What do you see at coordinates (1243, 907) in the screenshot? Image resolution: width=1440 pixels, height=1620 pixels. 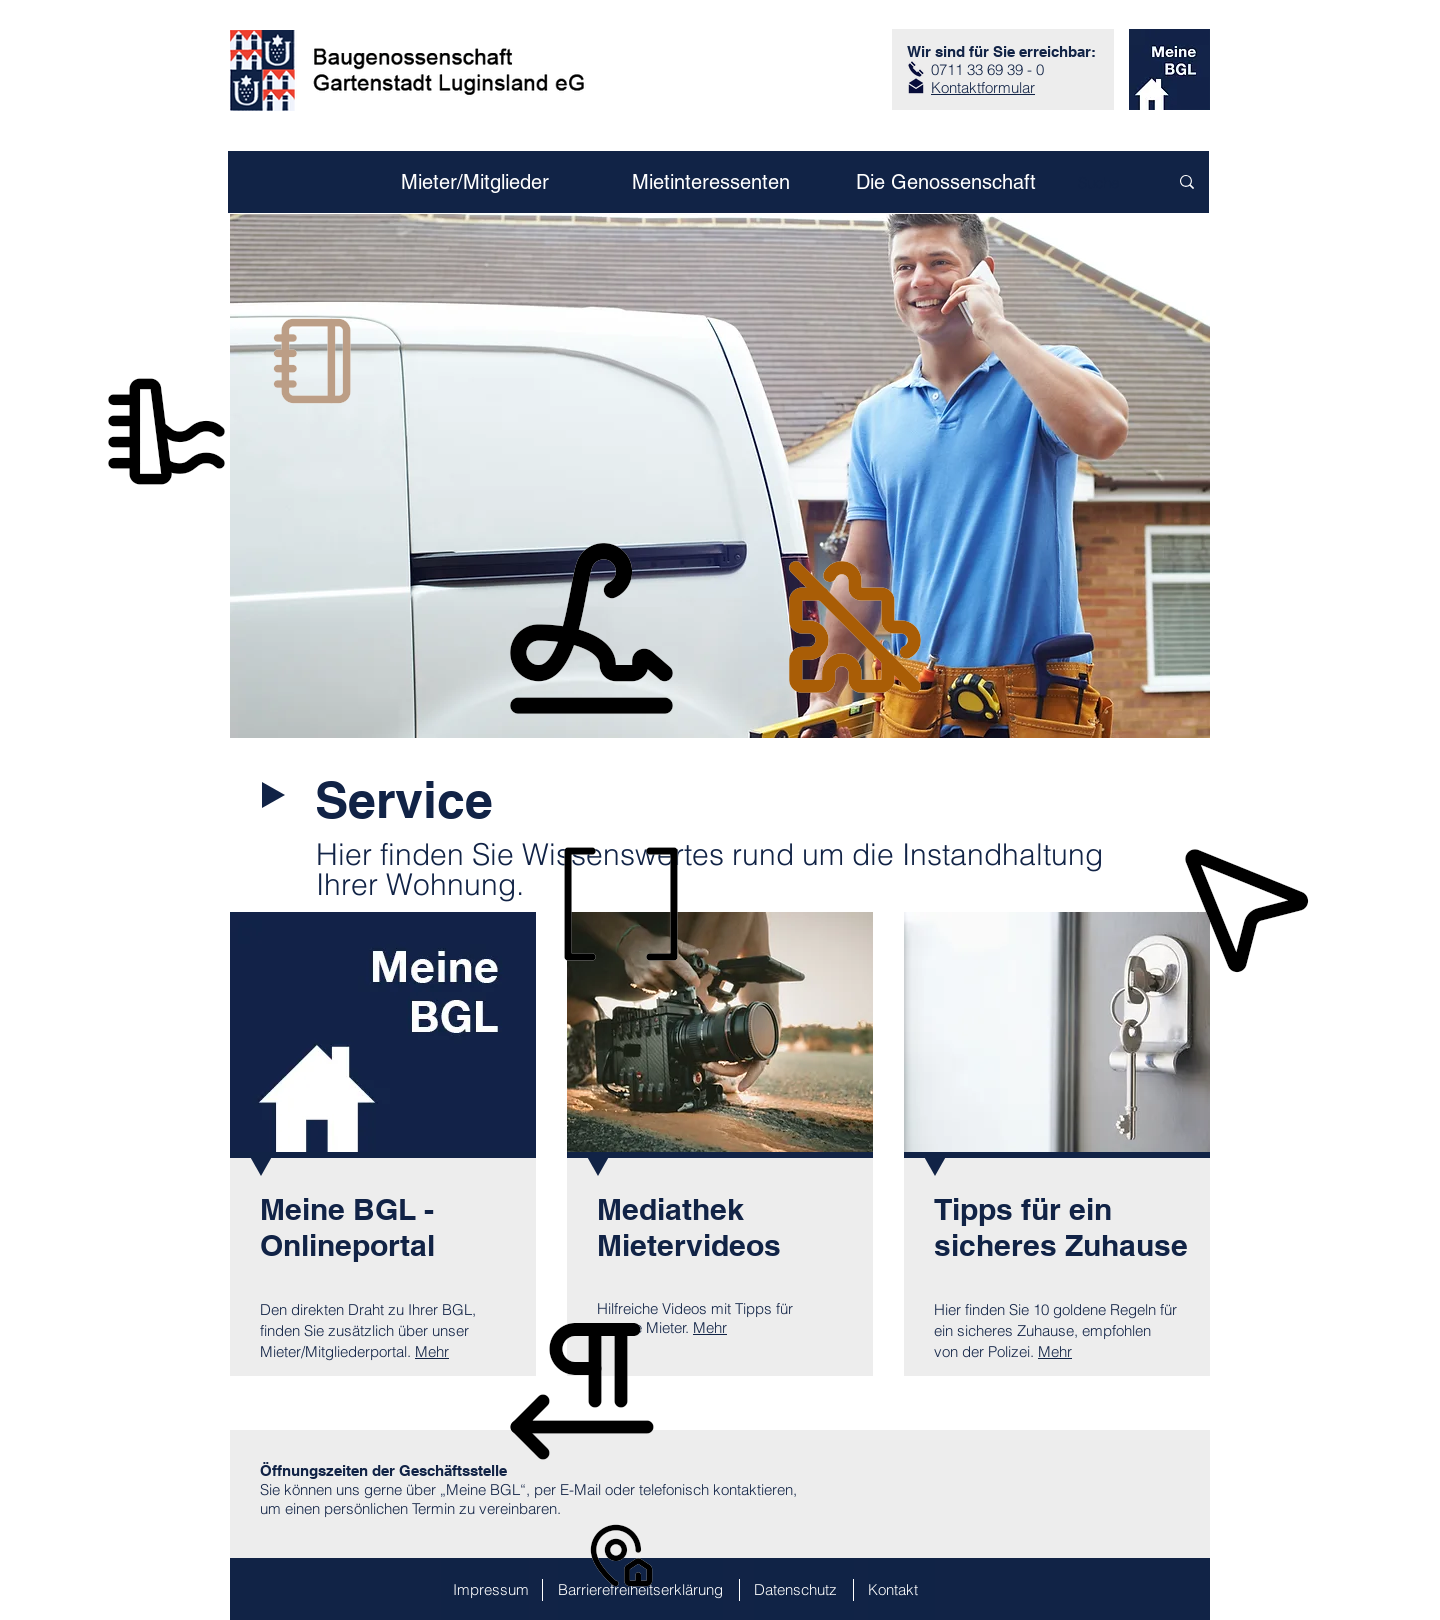 I see `cursor or pointer indicator` at bounding box center [1243, 907].